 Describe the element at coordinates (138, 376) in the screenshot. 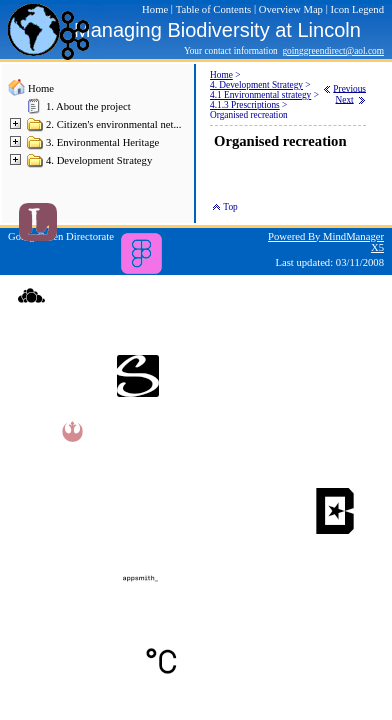

I see `visit The Spriters Resource website` at that location.